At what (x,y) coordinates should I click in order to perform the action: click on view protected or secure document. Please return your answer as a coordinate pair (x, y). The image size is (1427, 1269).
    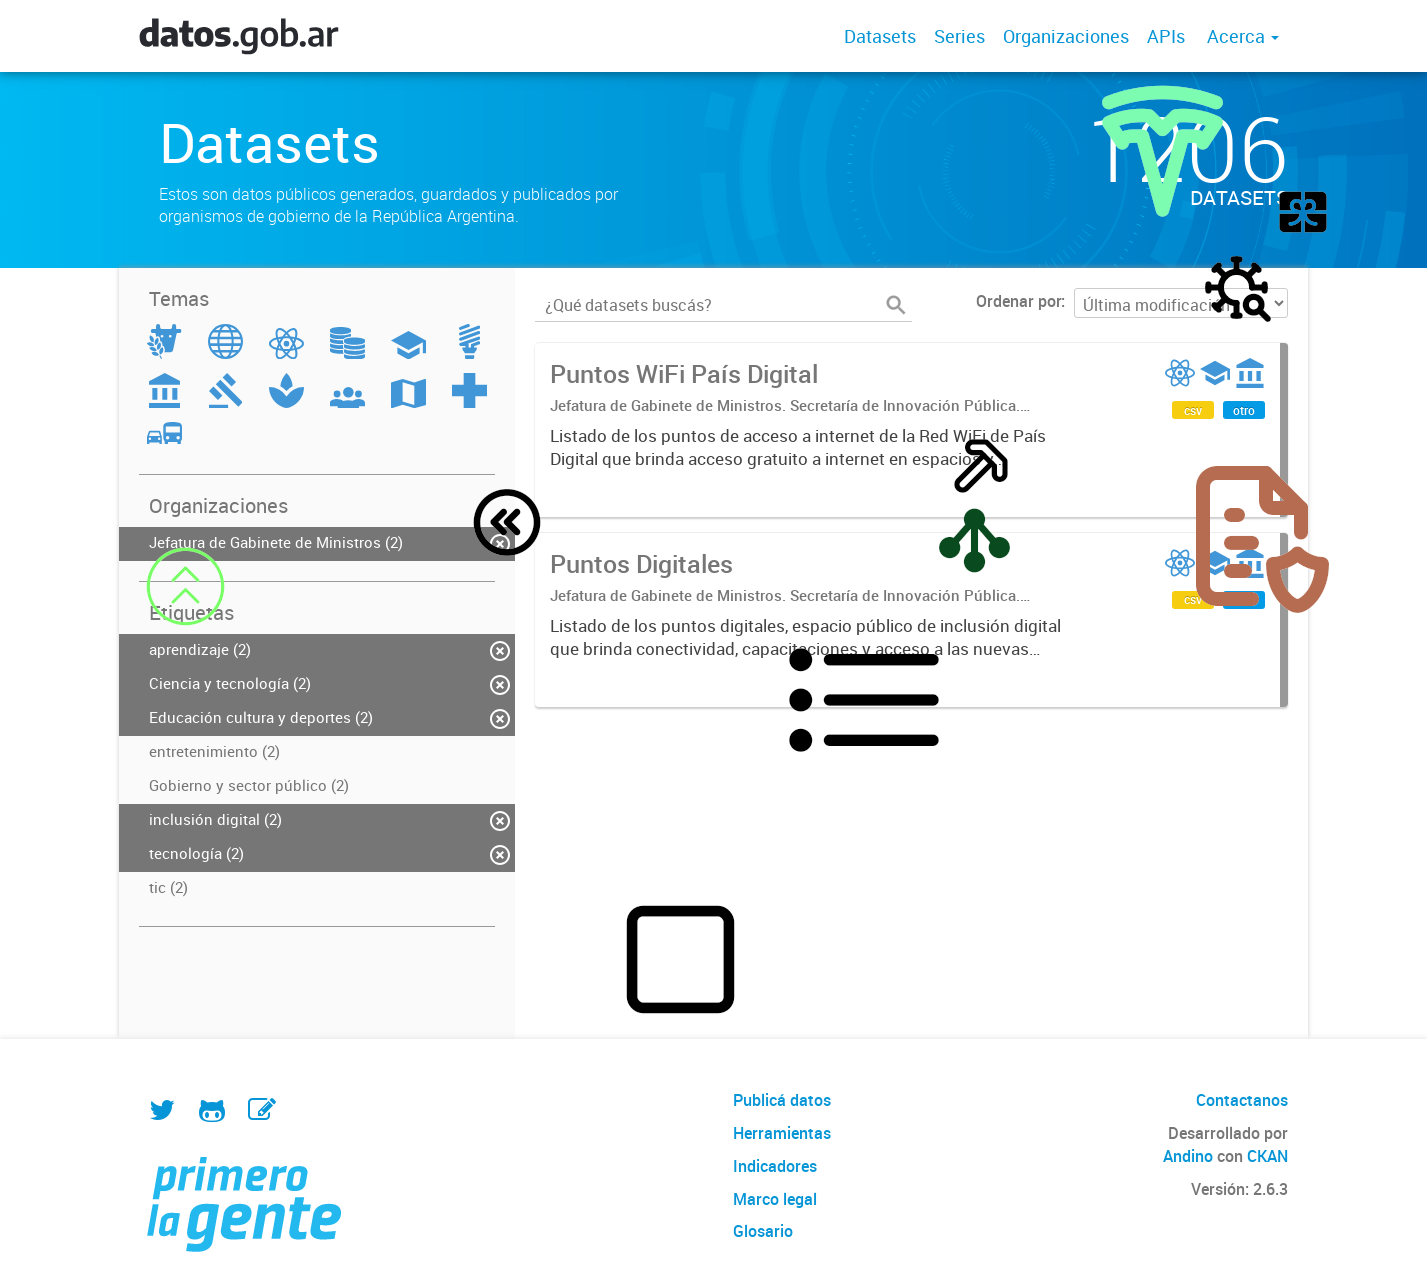
    Looking at the image, I should click on (1259, 536).